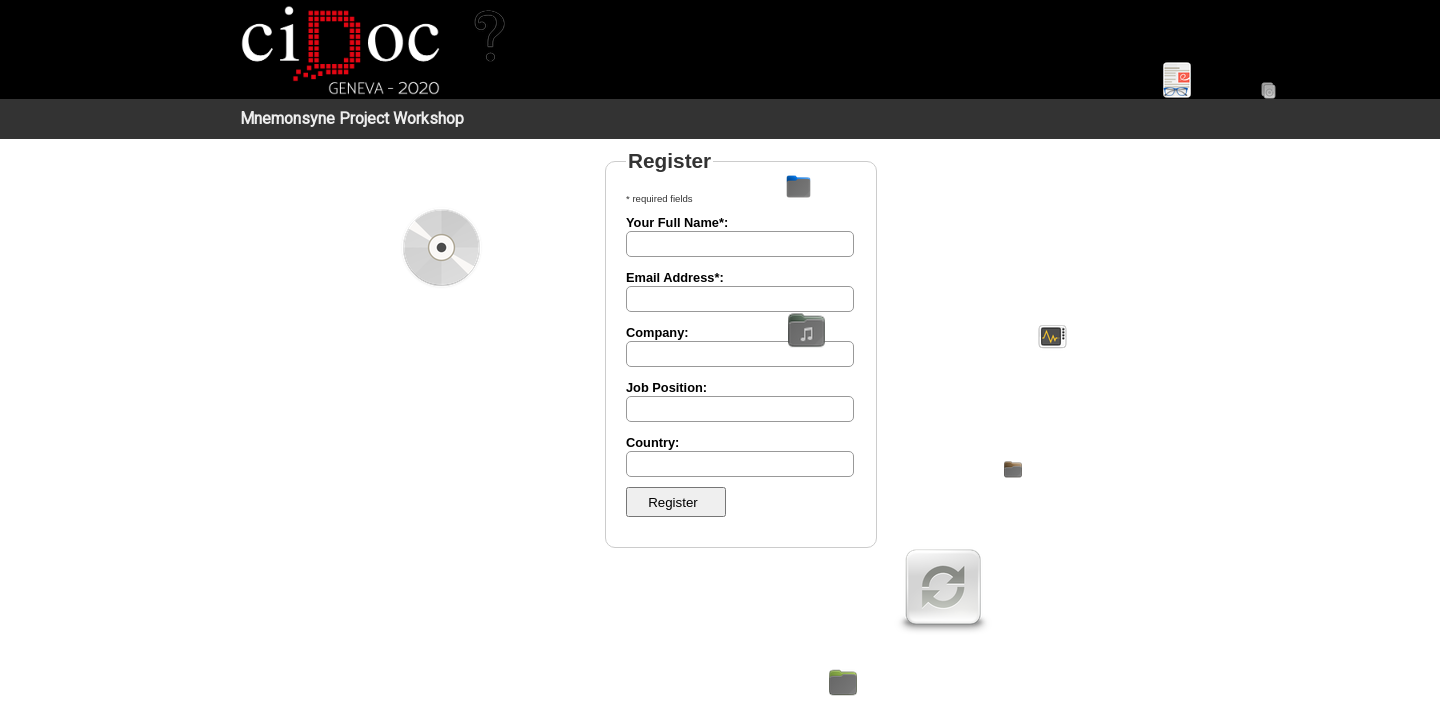 This screenshot has width=1440, height=720. Describe the element at coordinates (1013, 469) in the screenshot. I see `drop files here to move them into this folder` at that location.